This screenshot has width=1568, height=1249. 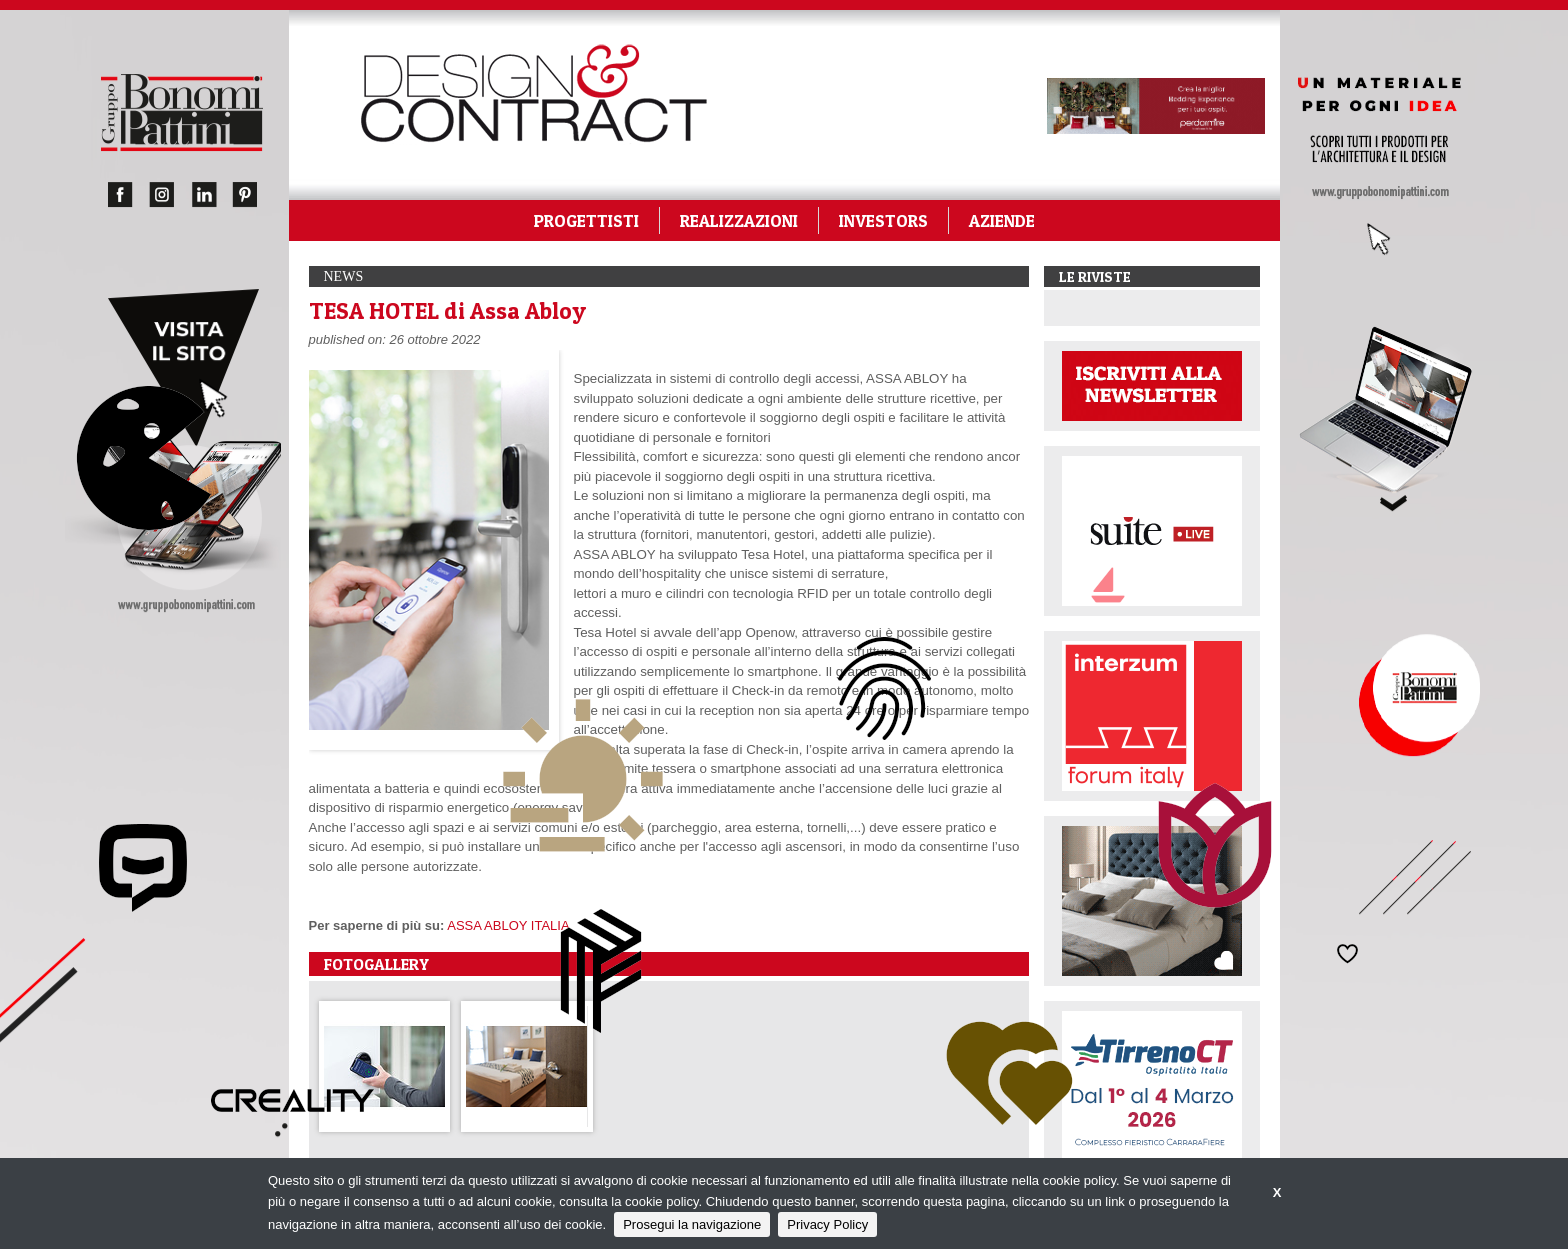 What do you see at coordinates (884, 688) in the screenshot?
I see `MonkeyTie company logo` at bounding box center [884, 688].